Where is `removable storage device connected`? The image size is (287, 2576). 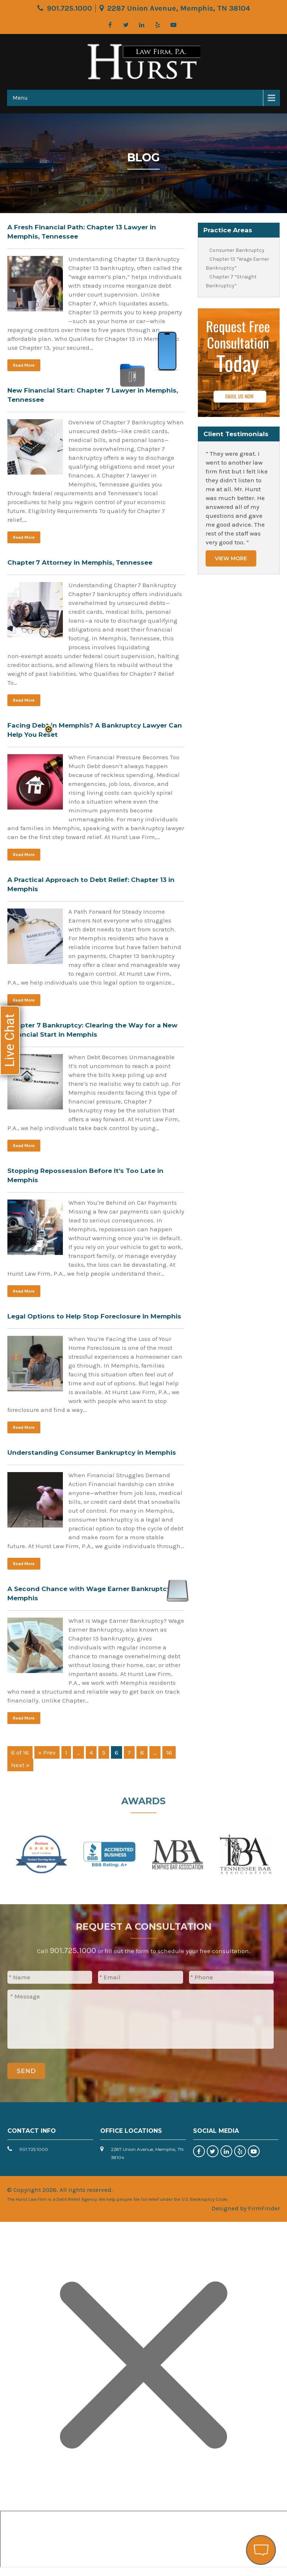
removable storage device connected is located at coordinates (178, 1591).